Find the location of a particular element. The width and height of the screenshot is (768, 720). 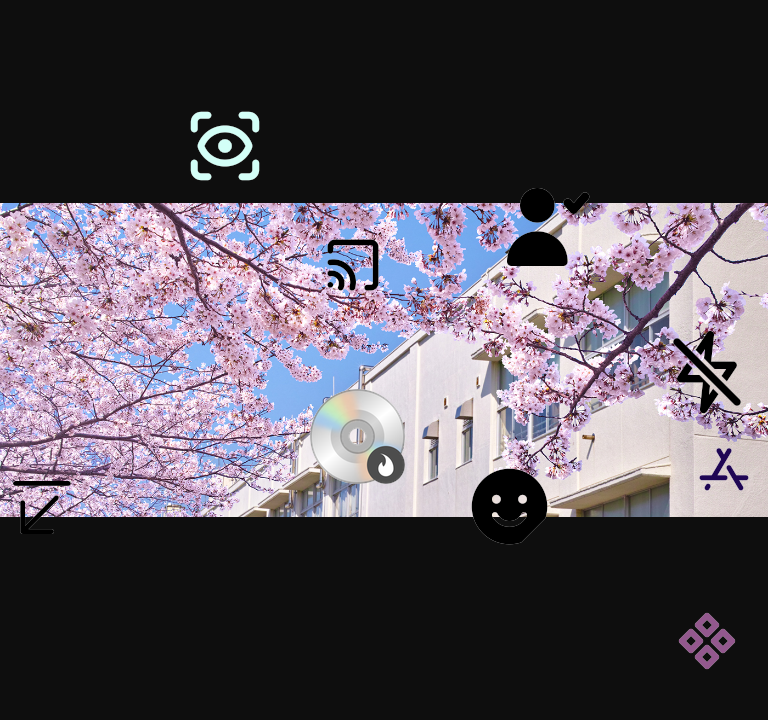

add a sticker to your message is located at coordinates (509, 506).